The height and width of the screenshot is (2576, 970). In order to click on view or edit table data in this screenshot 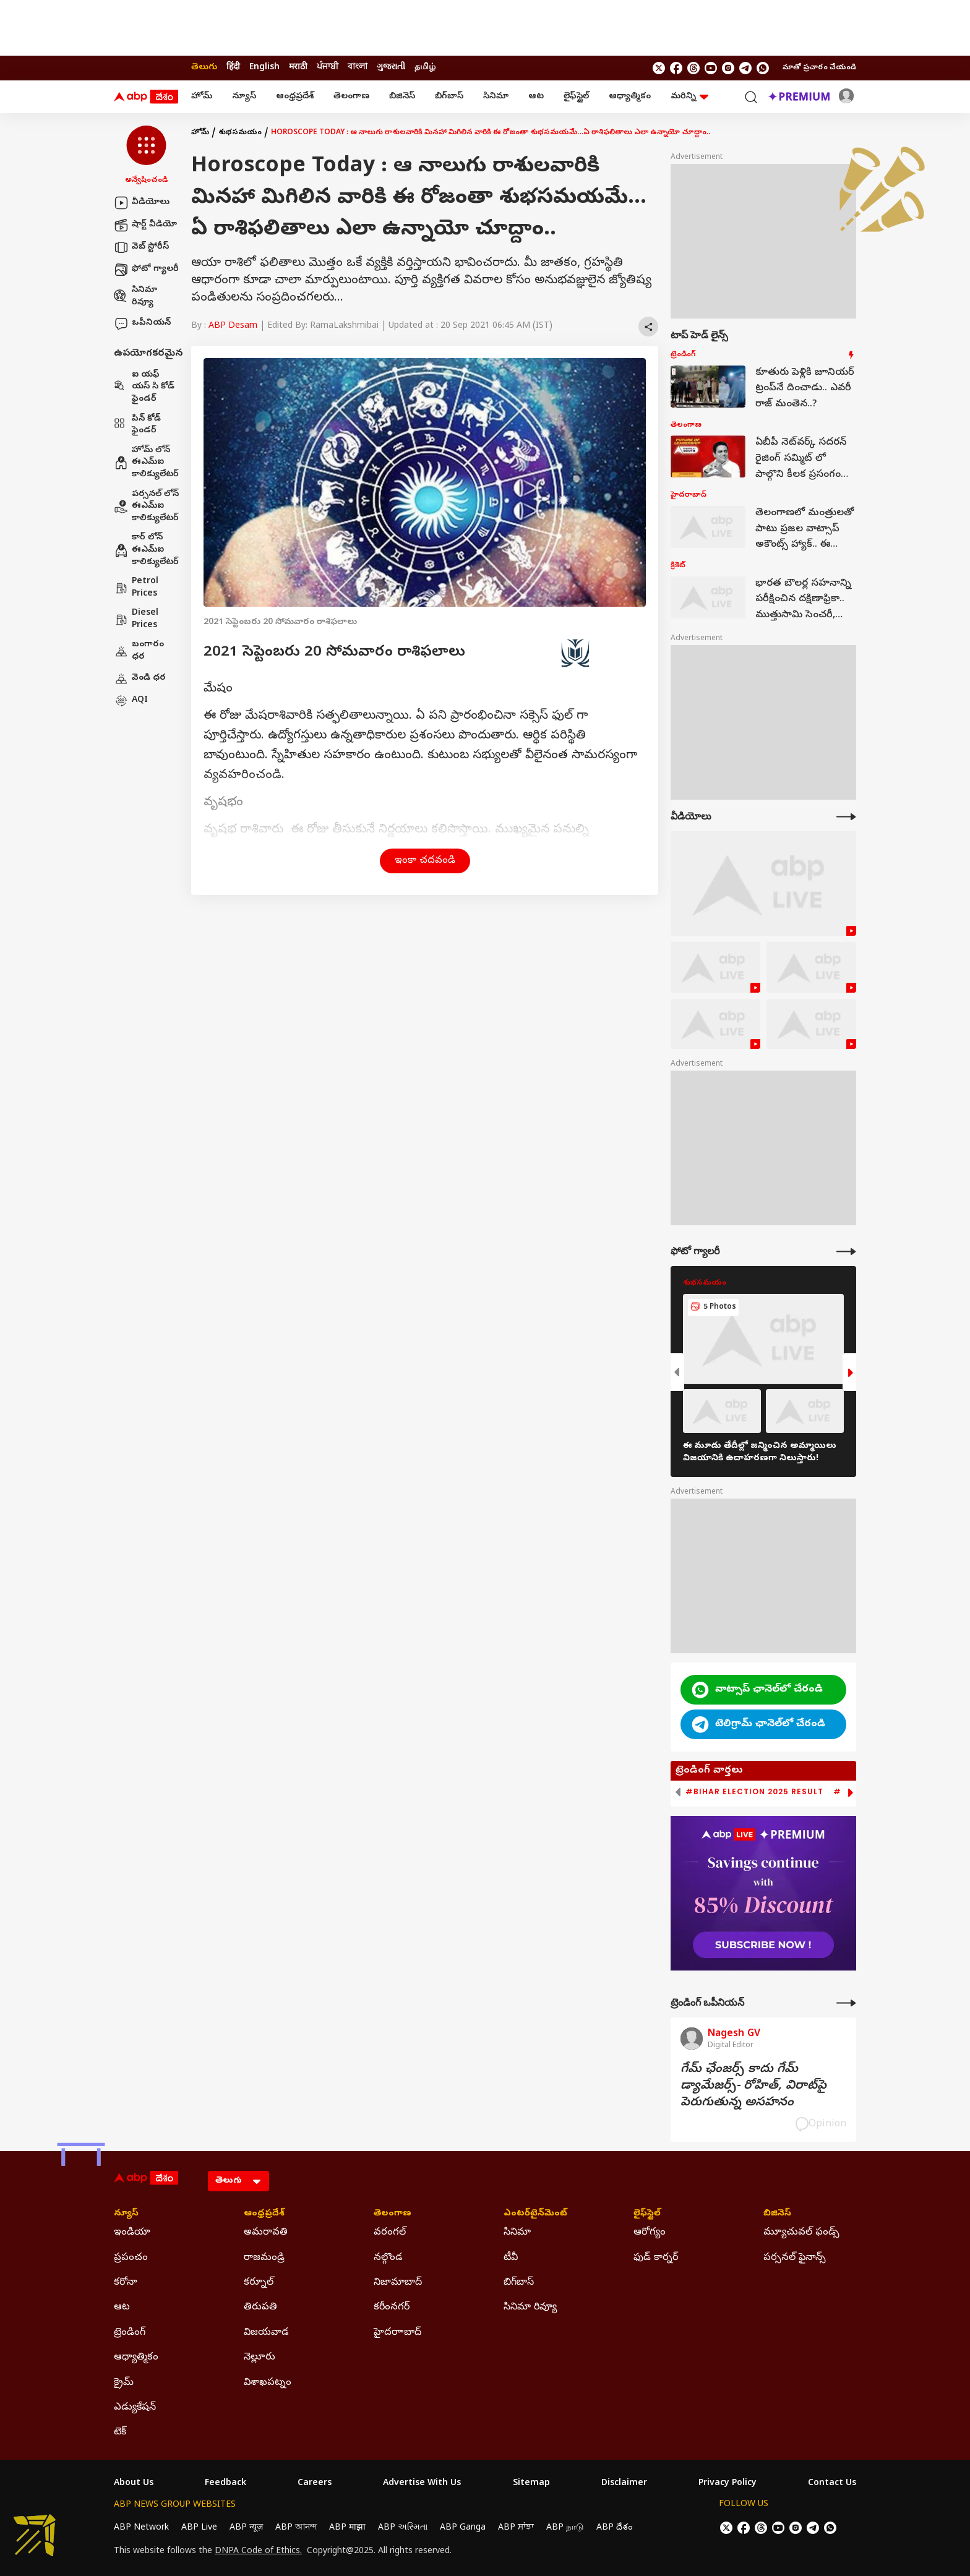, I will do `click(81, 2142)`.